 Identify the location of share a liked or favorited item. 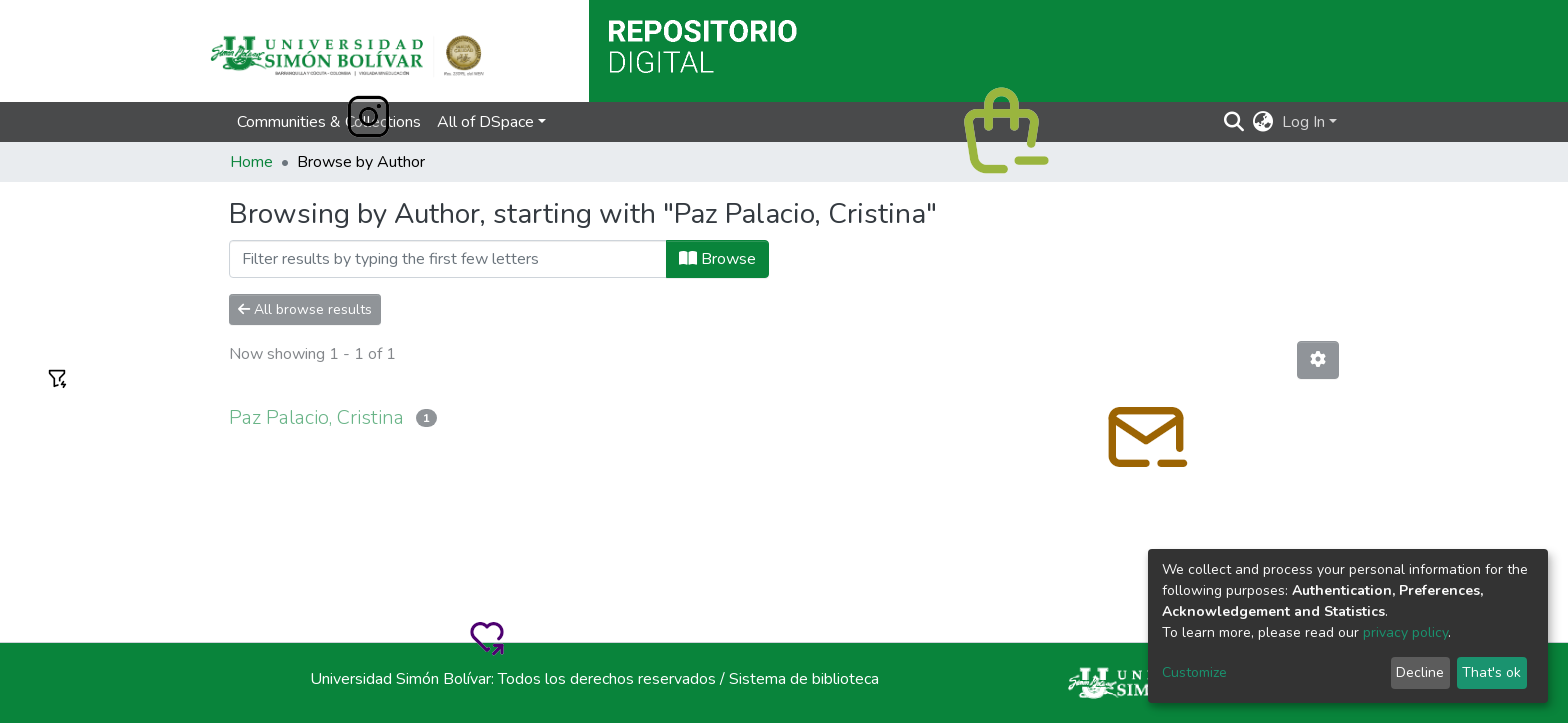
(487, 637).